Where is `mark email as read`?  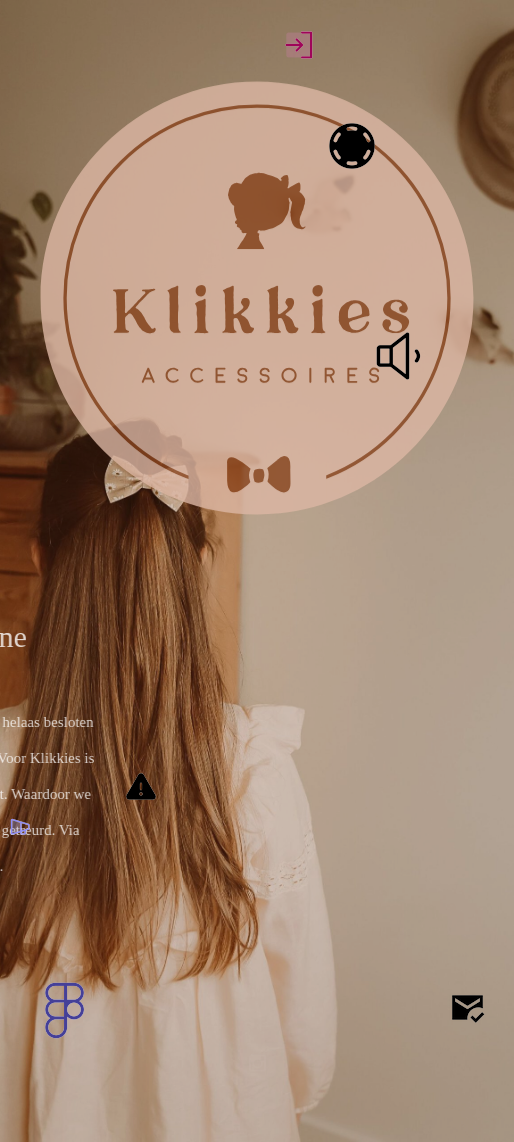 mark email as read is located at coordinates (467, 1007).